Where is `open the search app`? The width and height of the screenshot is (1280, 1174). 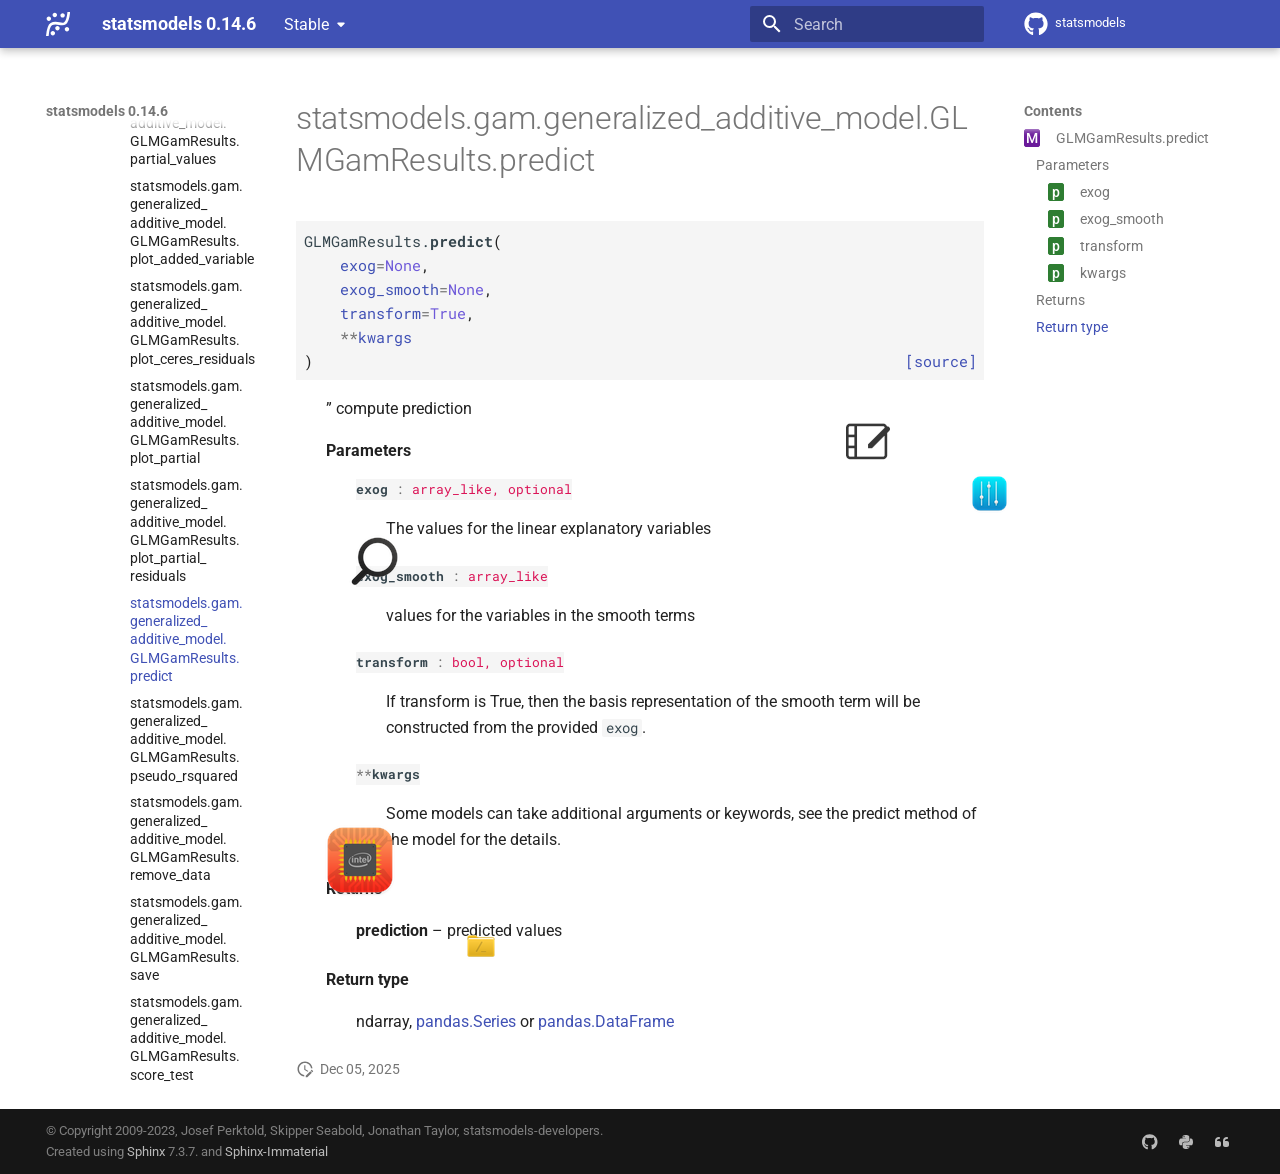
open the search app is located at coordinates (374, 560).